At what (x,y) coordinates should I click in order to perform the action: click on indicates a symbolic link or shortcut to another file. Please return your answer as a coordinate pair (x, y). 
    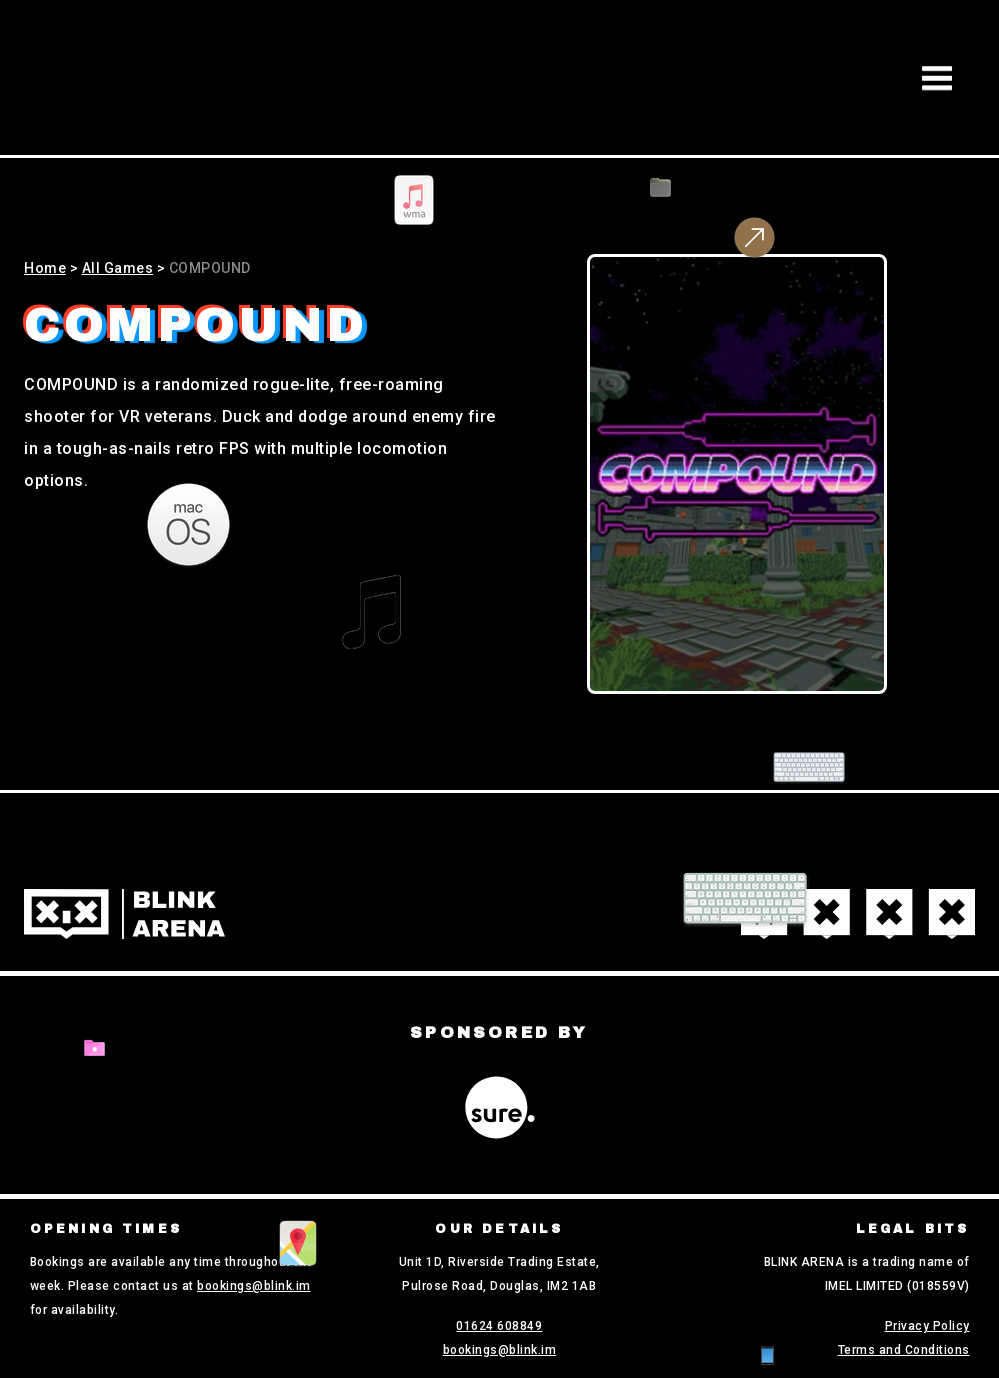
    Looking at the image, I should click on (754, 237).